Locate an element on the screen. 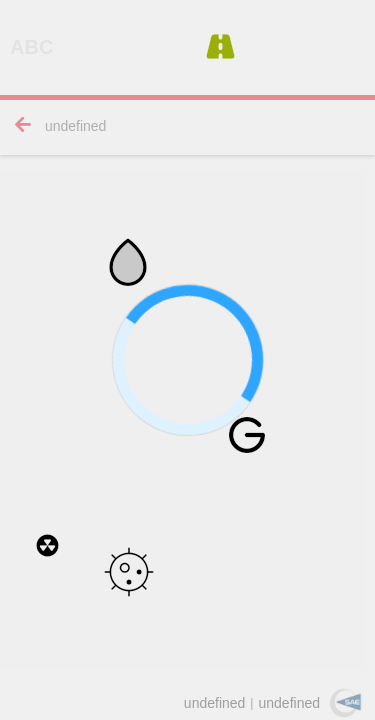 The width and height of the screenshot is (375, 720). sign in with Google is located at coordinates (247, 435).